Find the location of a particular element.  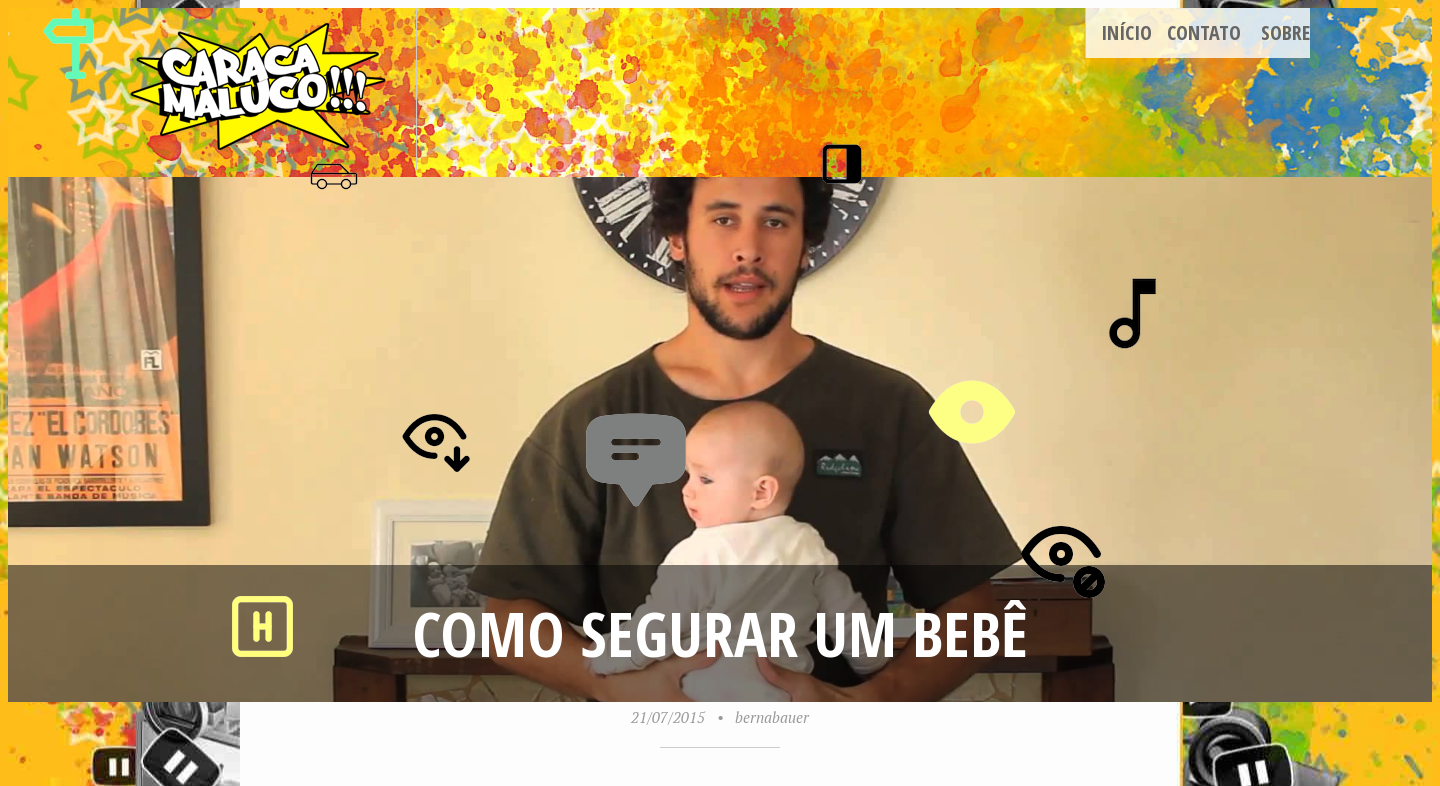

disable visibility or hide content is located at coordinates (1061, 554).